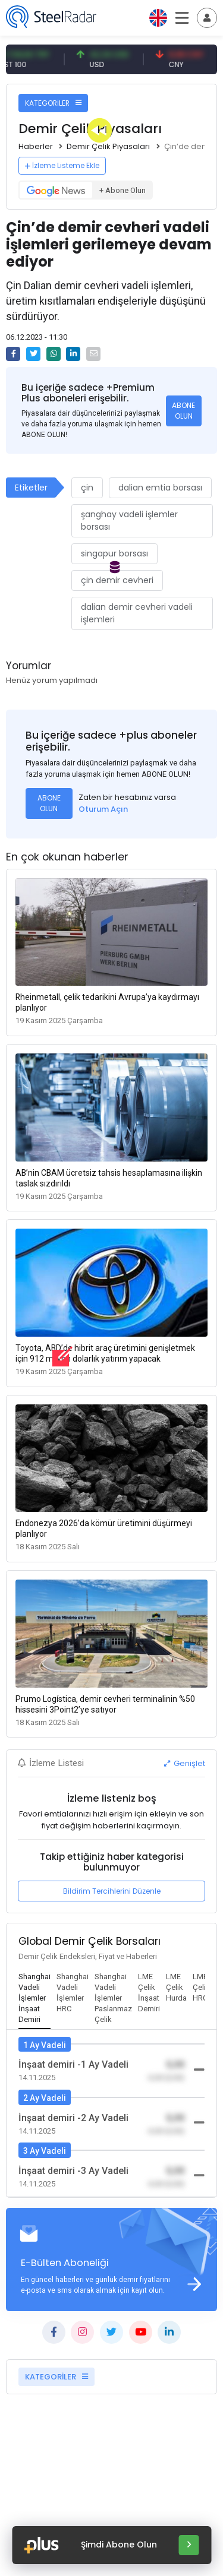  I want to click on rewind or skip to previous track, so click(99, 130).